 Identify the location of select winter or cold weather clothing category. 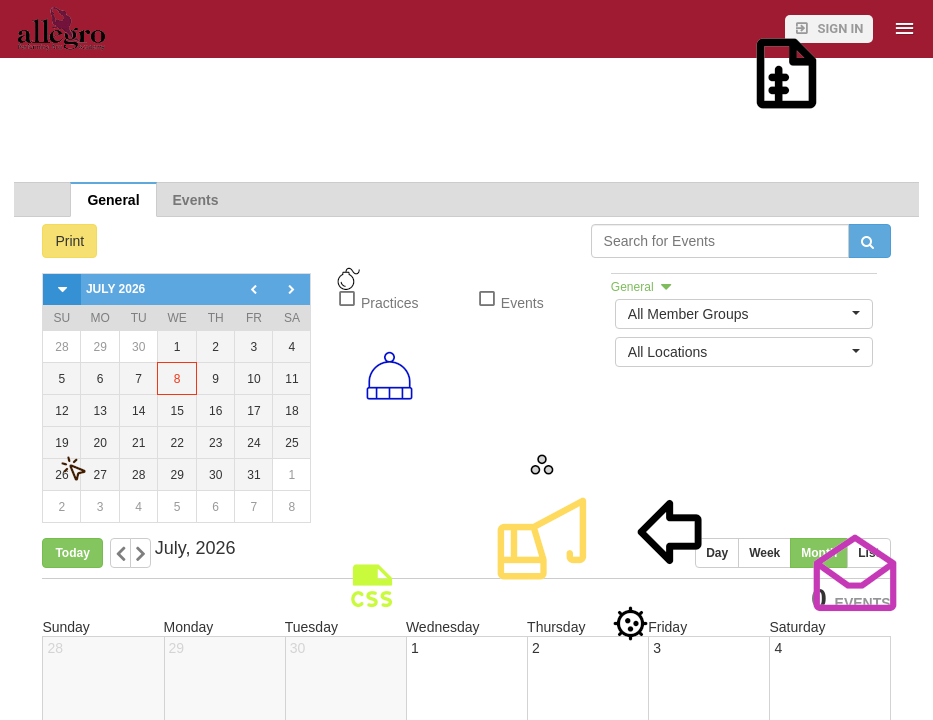
(389, 378).